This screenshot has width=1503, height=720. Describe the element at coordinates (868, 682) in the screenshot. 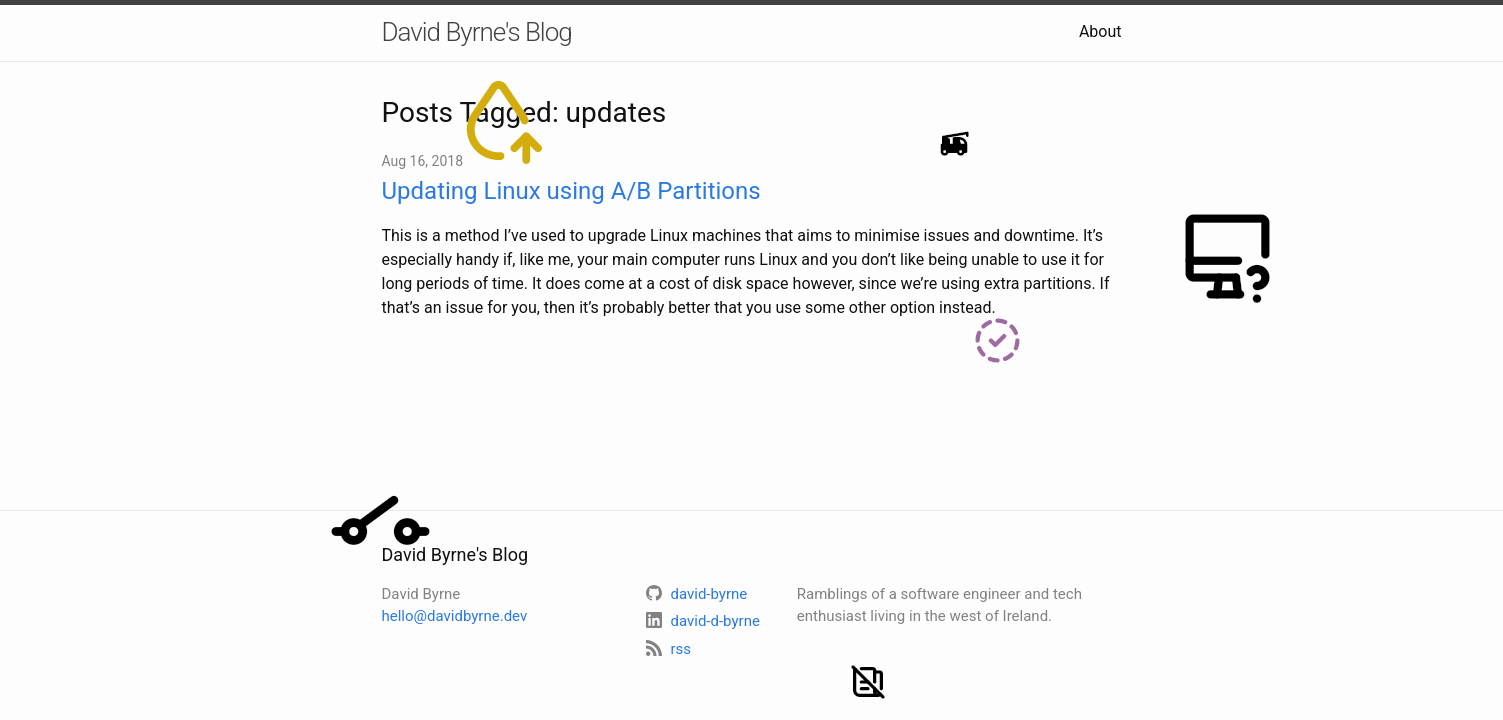

I see `disable news feed notifications` at that location.